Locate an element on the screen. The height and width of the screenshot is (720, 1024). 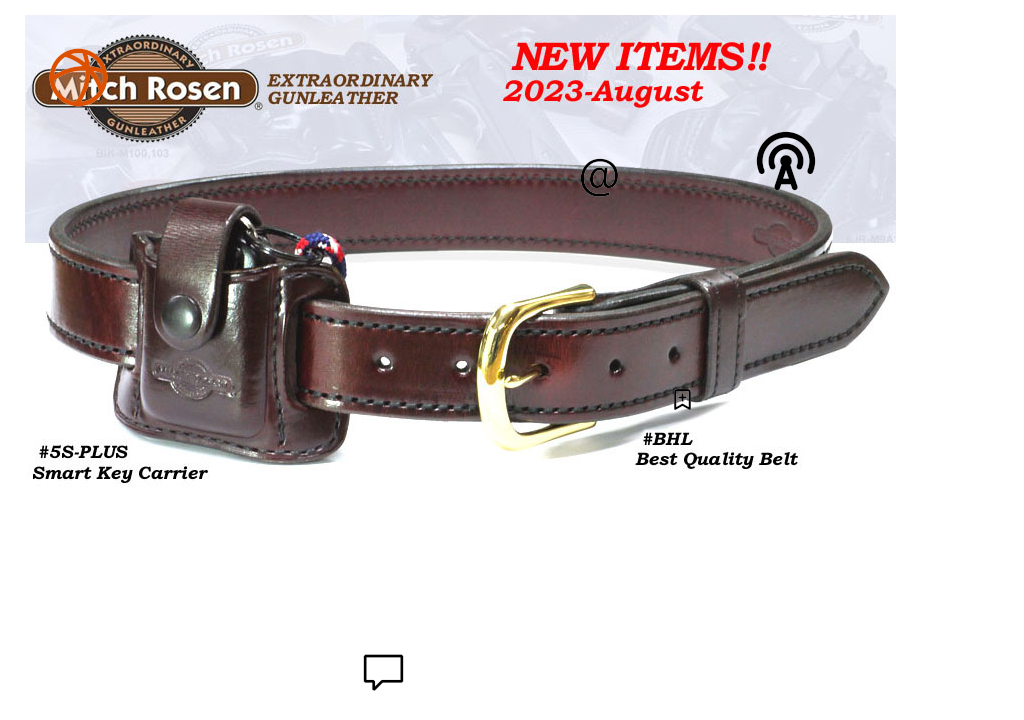
open comments section is located at coordinates (383, 671).